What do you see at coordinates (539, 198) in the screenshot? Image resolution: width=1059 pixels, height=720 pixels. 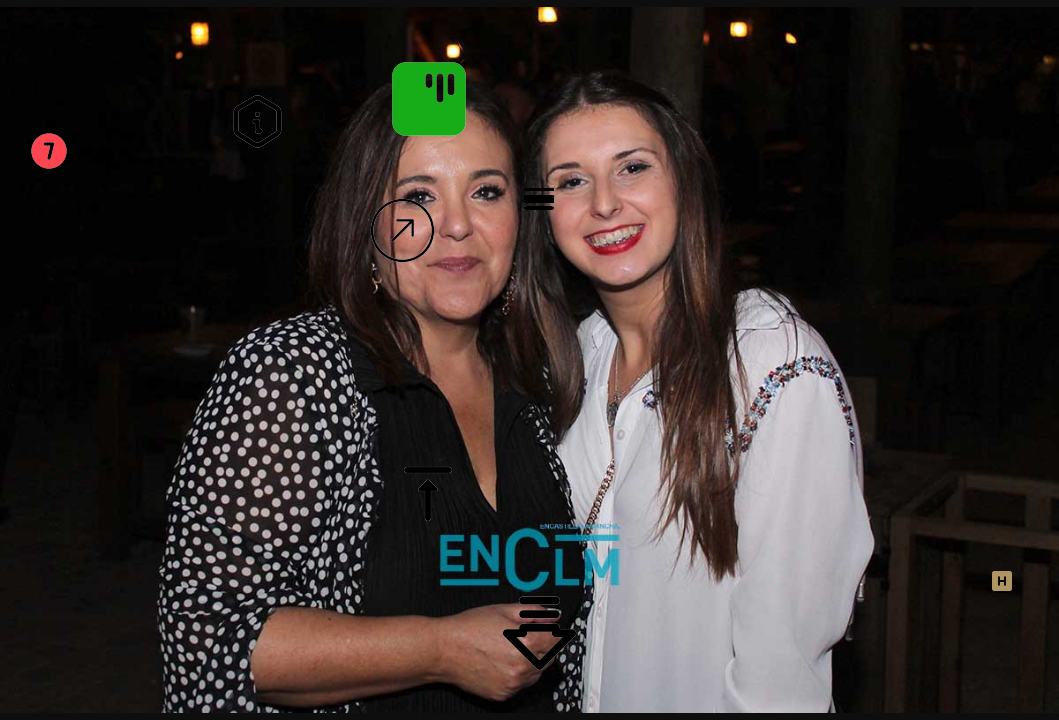 I see `switch to daily calendar view` at bounding box center [539, 198].